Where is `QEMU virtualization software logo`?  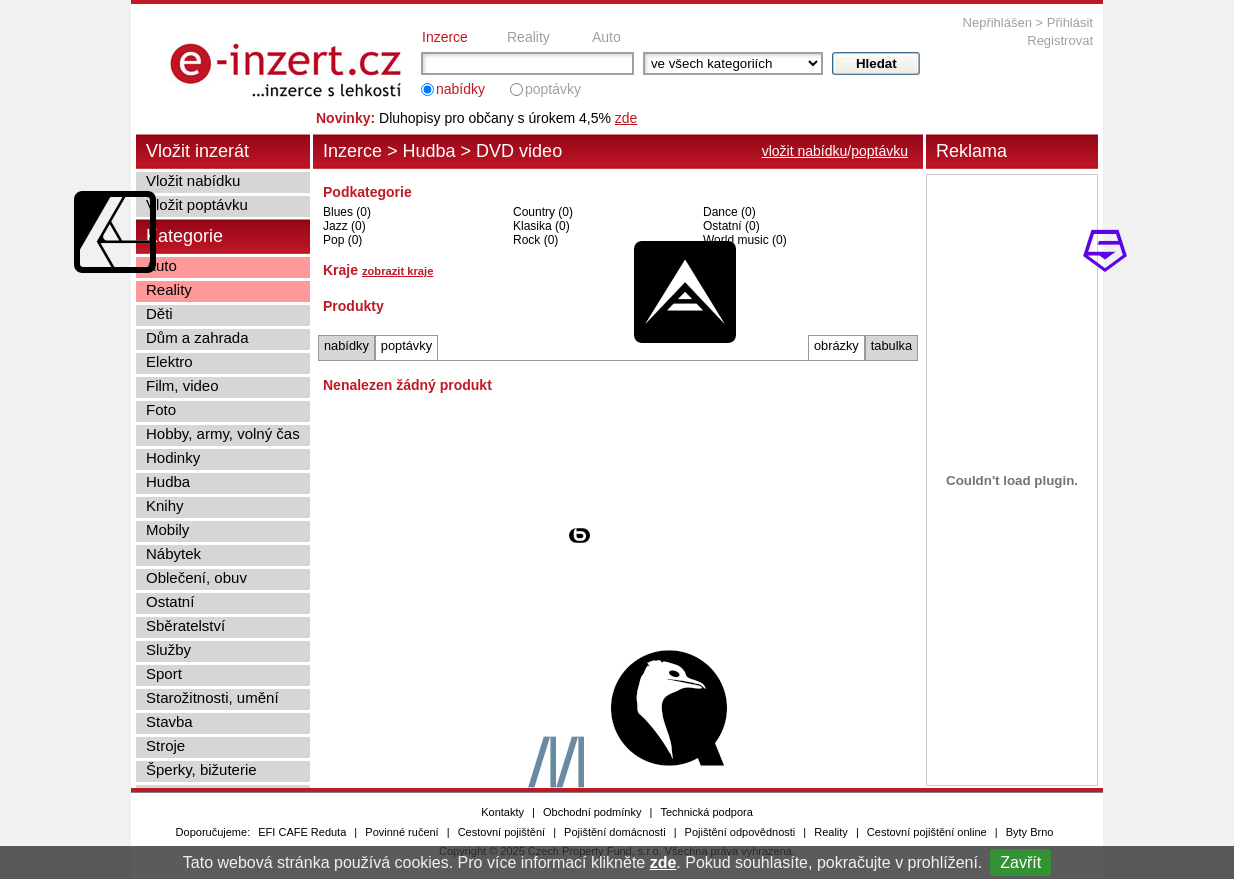 QEMU virtualization software logo is located at coordinates (669, 708).